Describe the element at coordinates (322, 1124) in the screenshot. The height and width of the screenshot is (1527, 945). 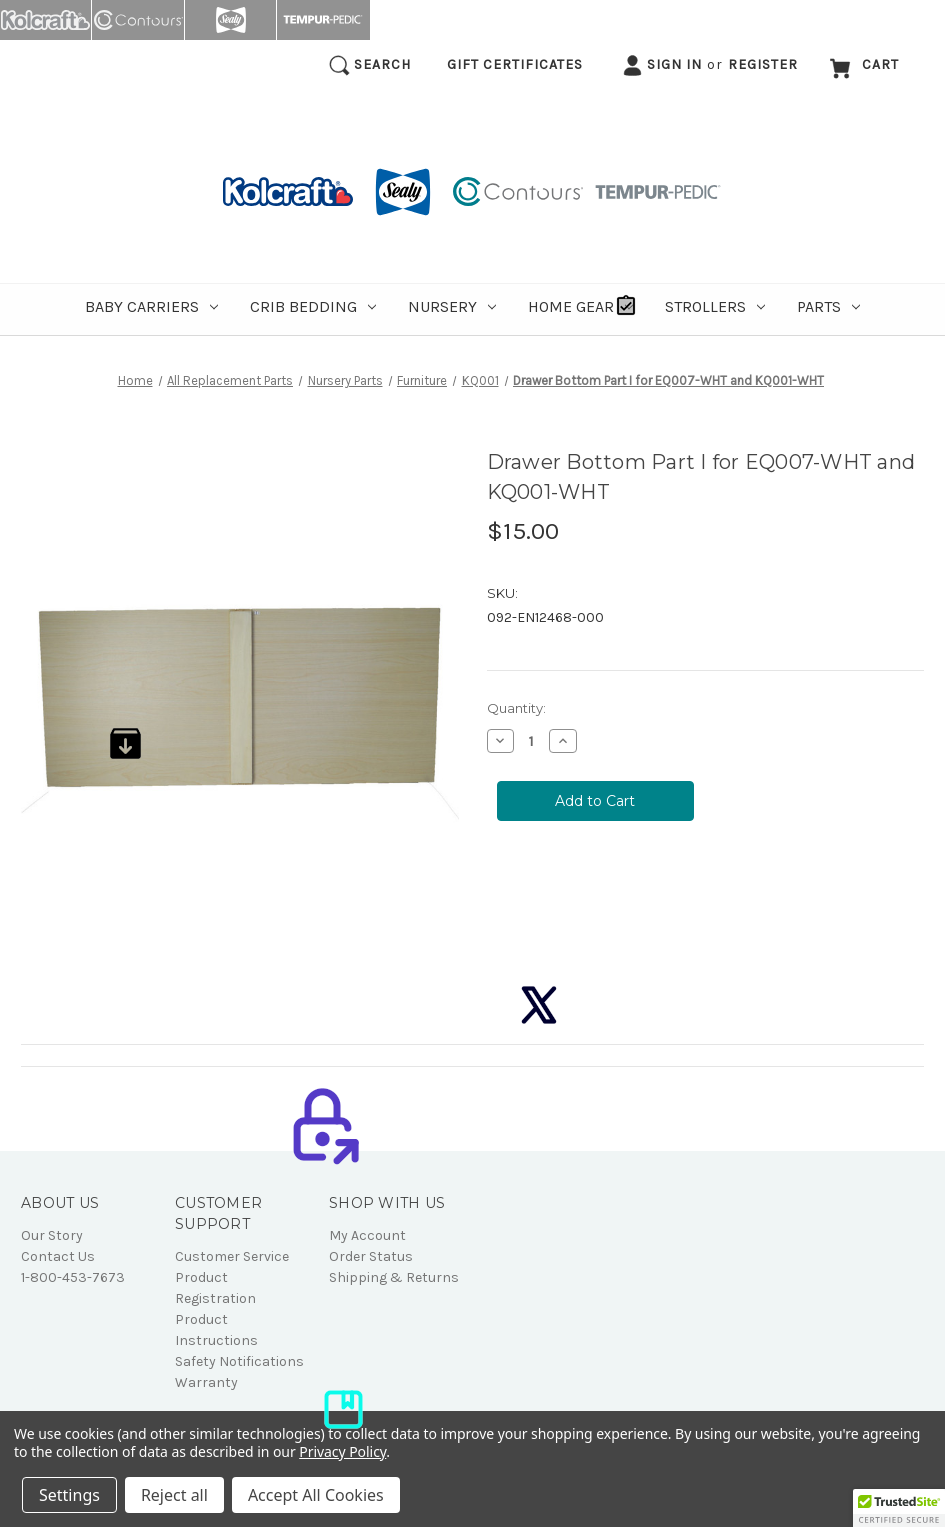
I see `share secure content with others` at that location.